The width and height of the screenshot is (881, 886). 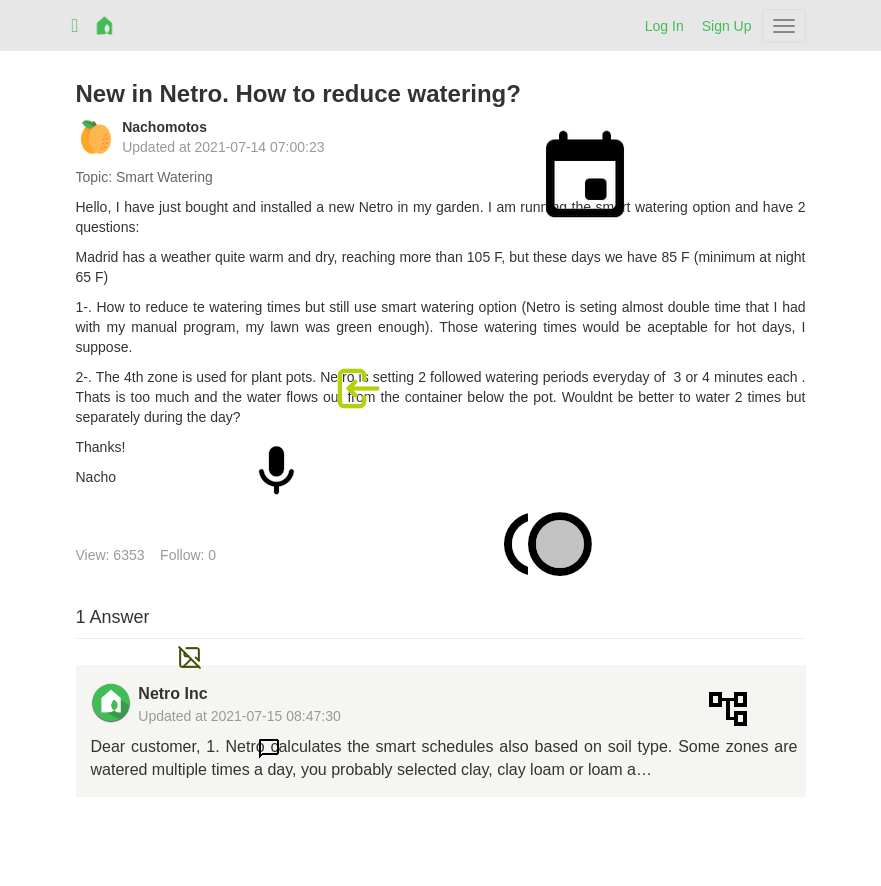 What do you see at coordinates (585, 174) in the screenshot?
I see `view calendar or scheduled events` at bounding box center [585, 174].